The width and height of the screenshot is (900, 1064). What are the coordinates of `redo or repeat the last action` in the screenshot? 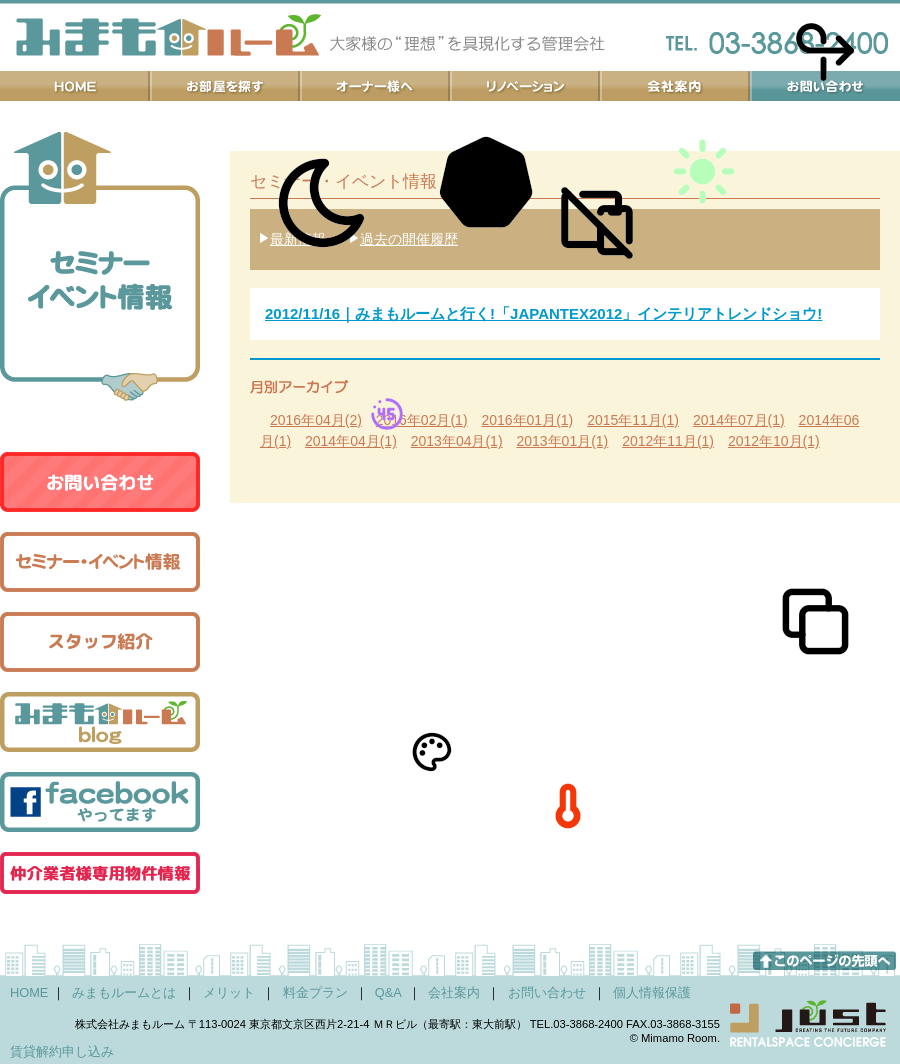 It's located at (823, 50).